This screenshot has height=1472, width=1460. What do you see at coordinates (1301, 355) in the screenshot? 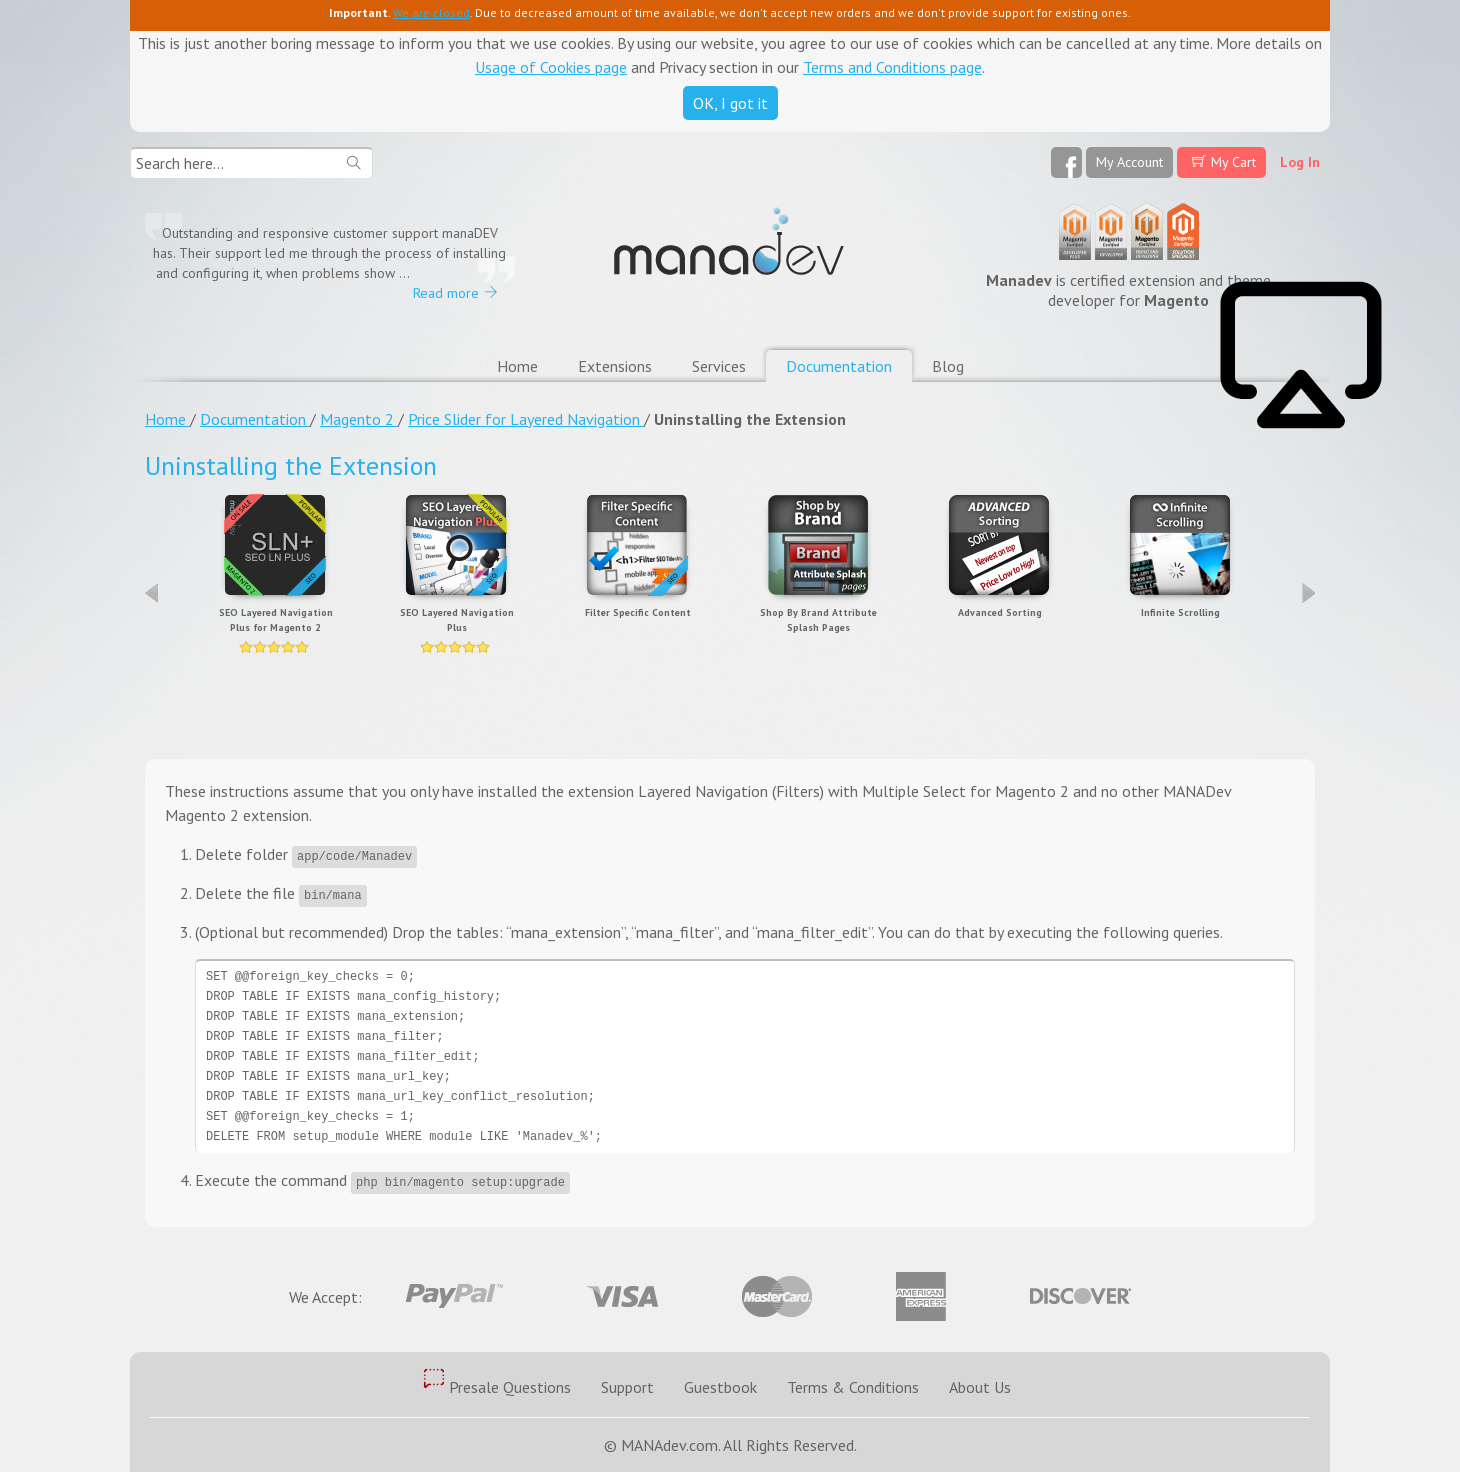
I see `stream content to an external display` at bounding box center [1301, 355].